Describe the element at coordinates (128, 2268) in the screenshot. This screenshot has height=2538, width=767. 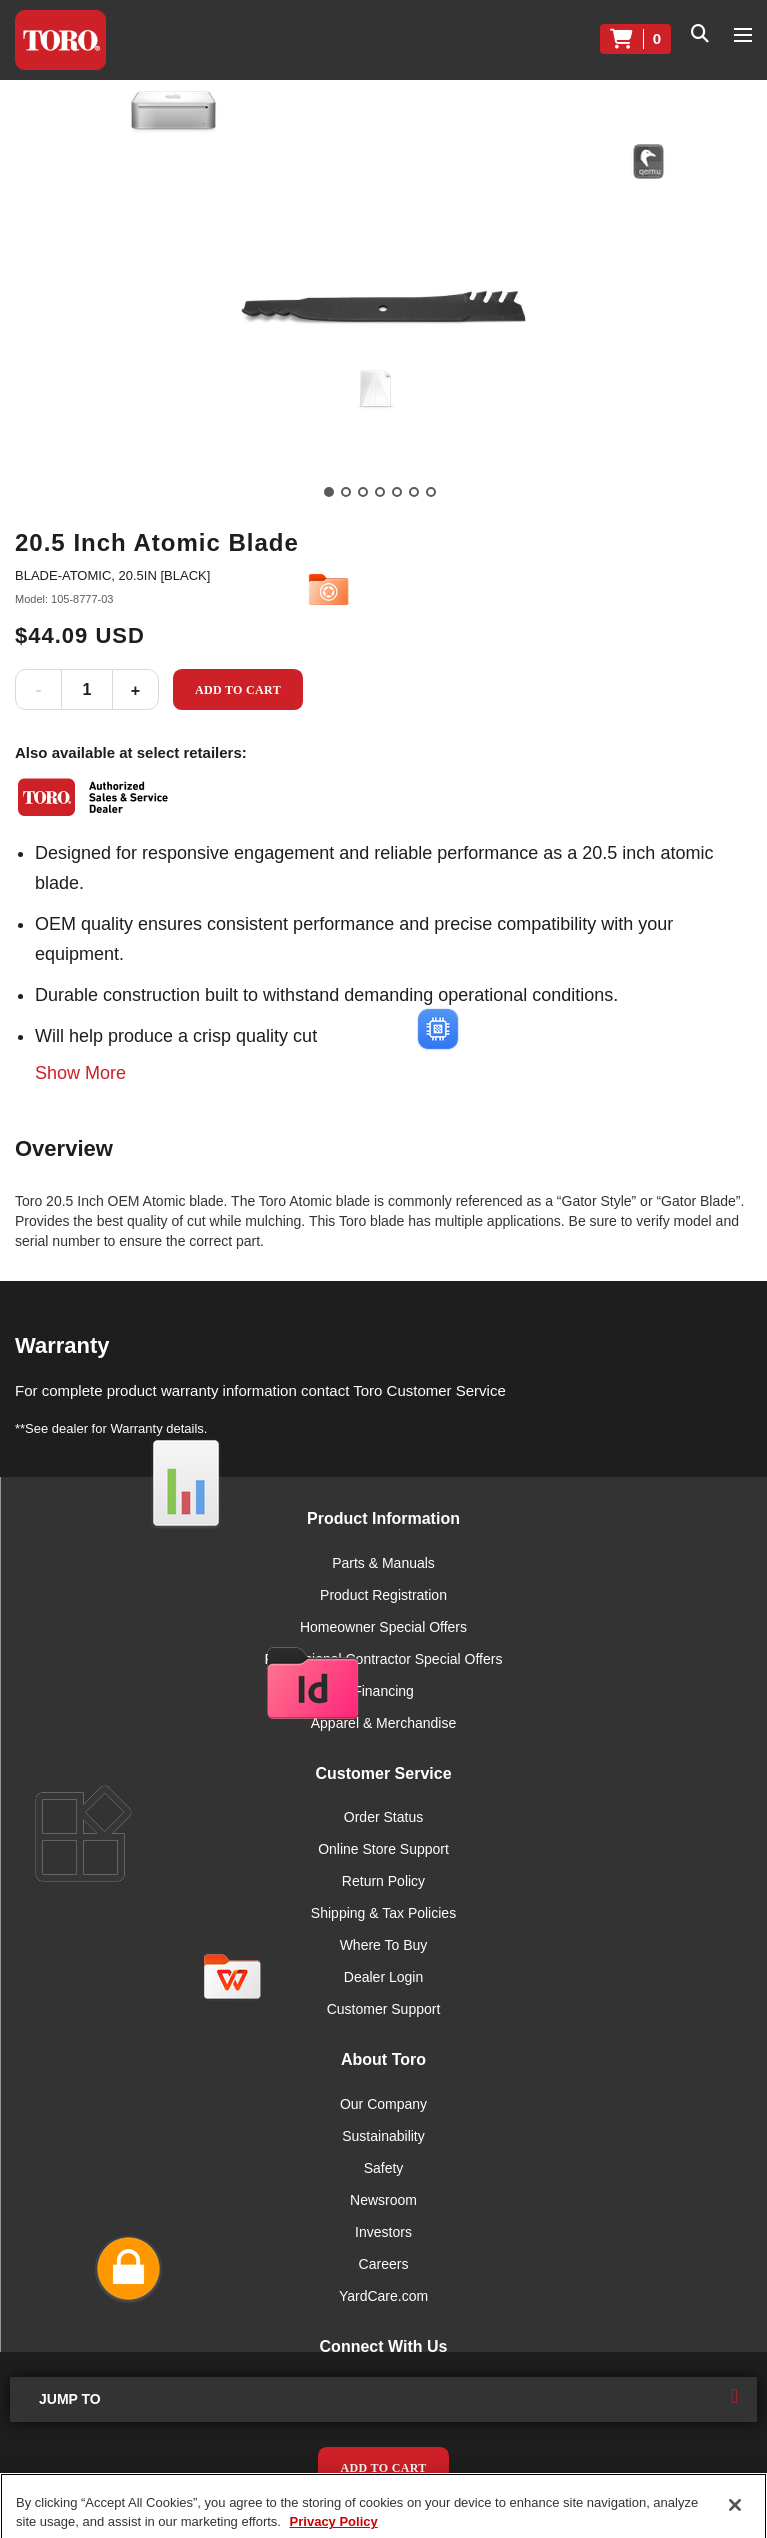
I see `indicates a file or folder is read-only` at that location.